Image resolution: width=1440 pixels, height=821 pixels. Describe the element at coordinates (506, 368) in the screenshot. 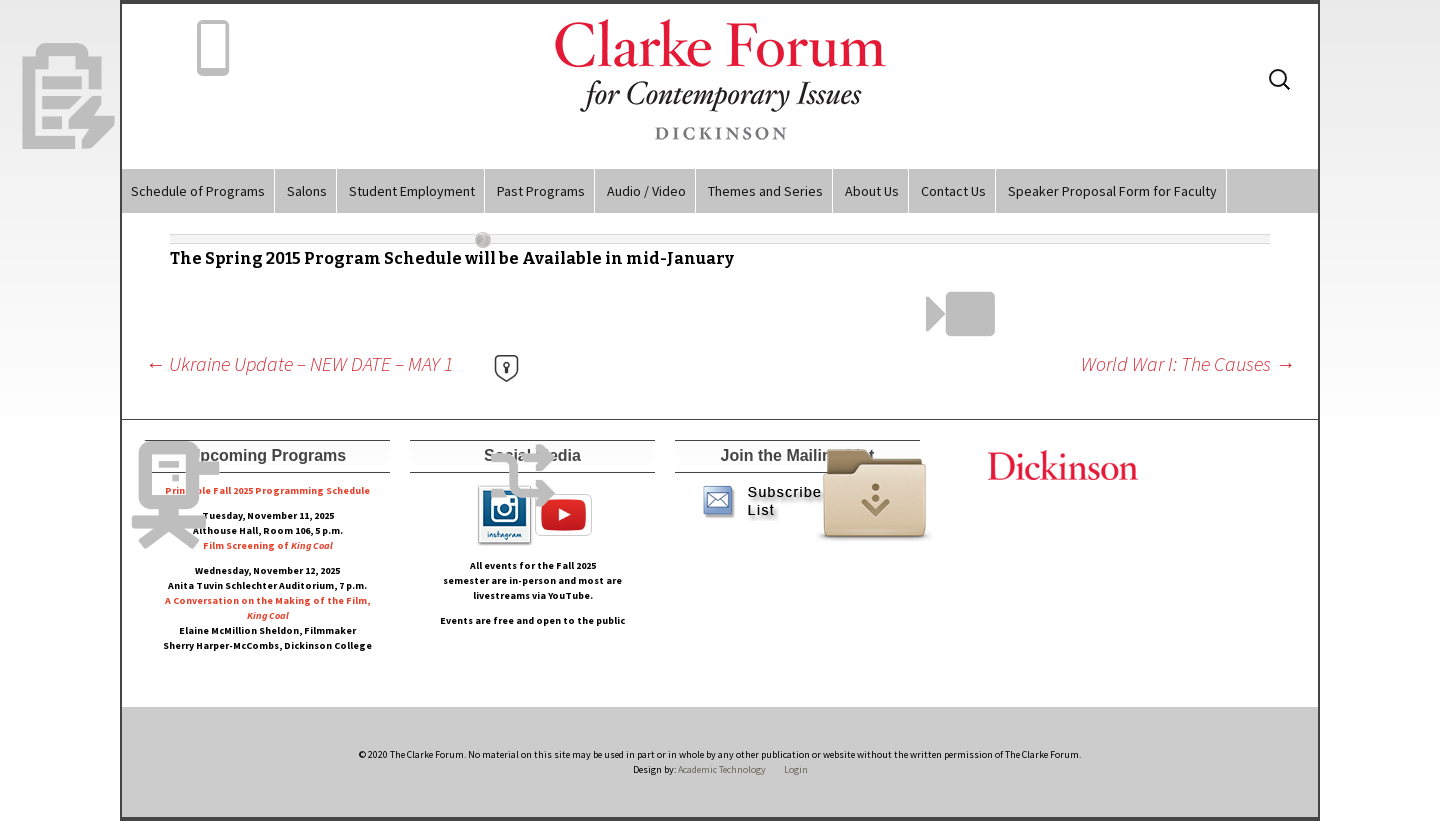

I see `access device security settings` at that location.